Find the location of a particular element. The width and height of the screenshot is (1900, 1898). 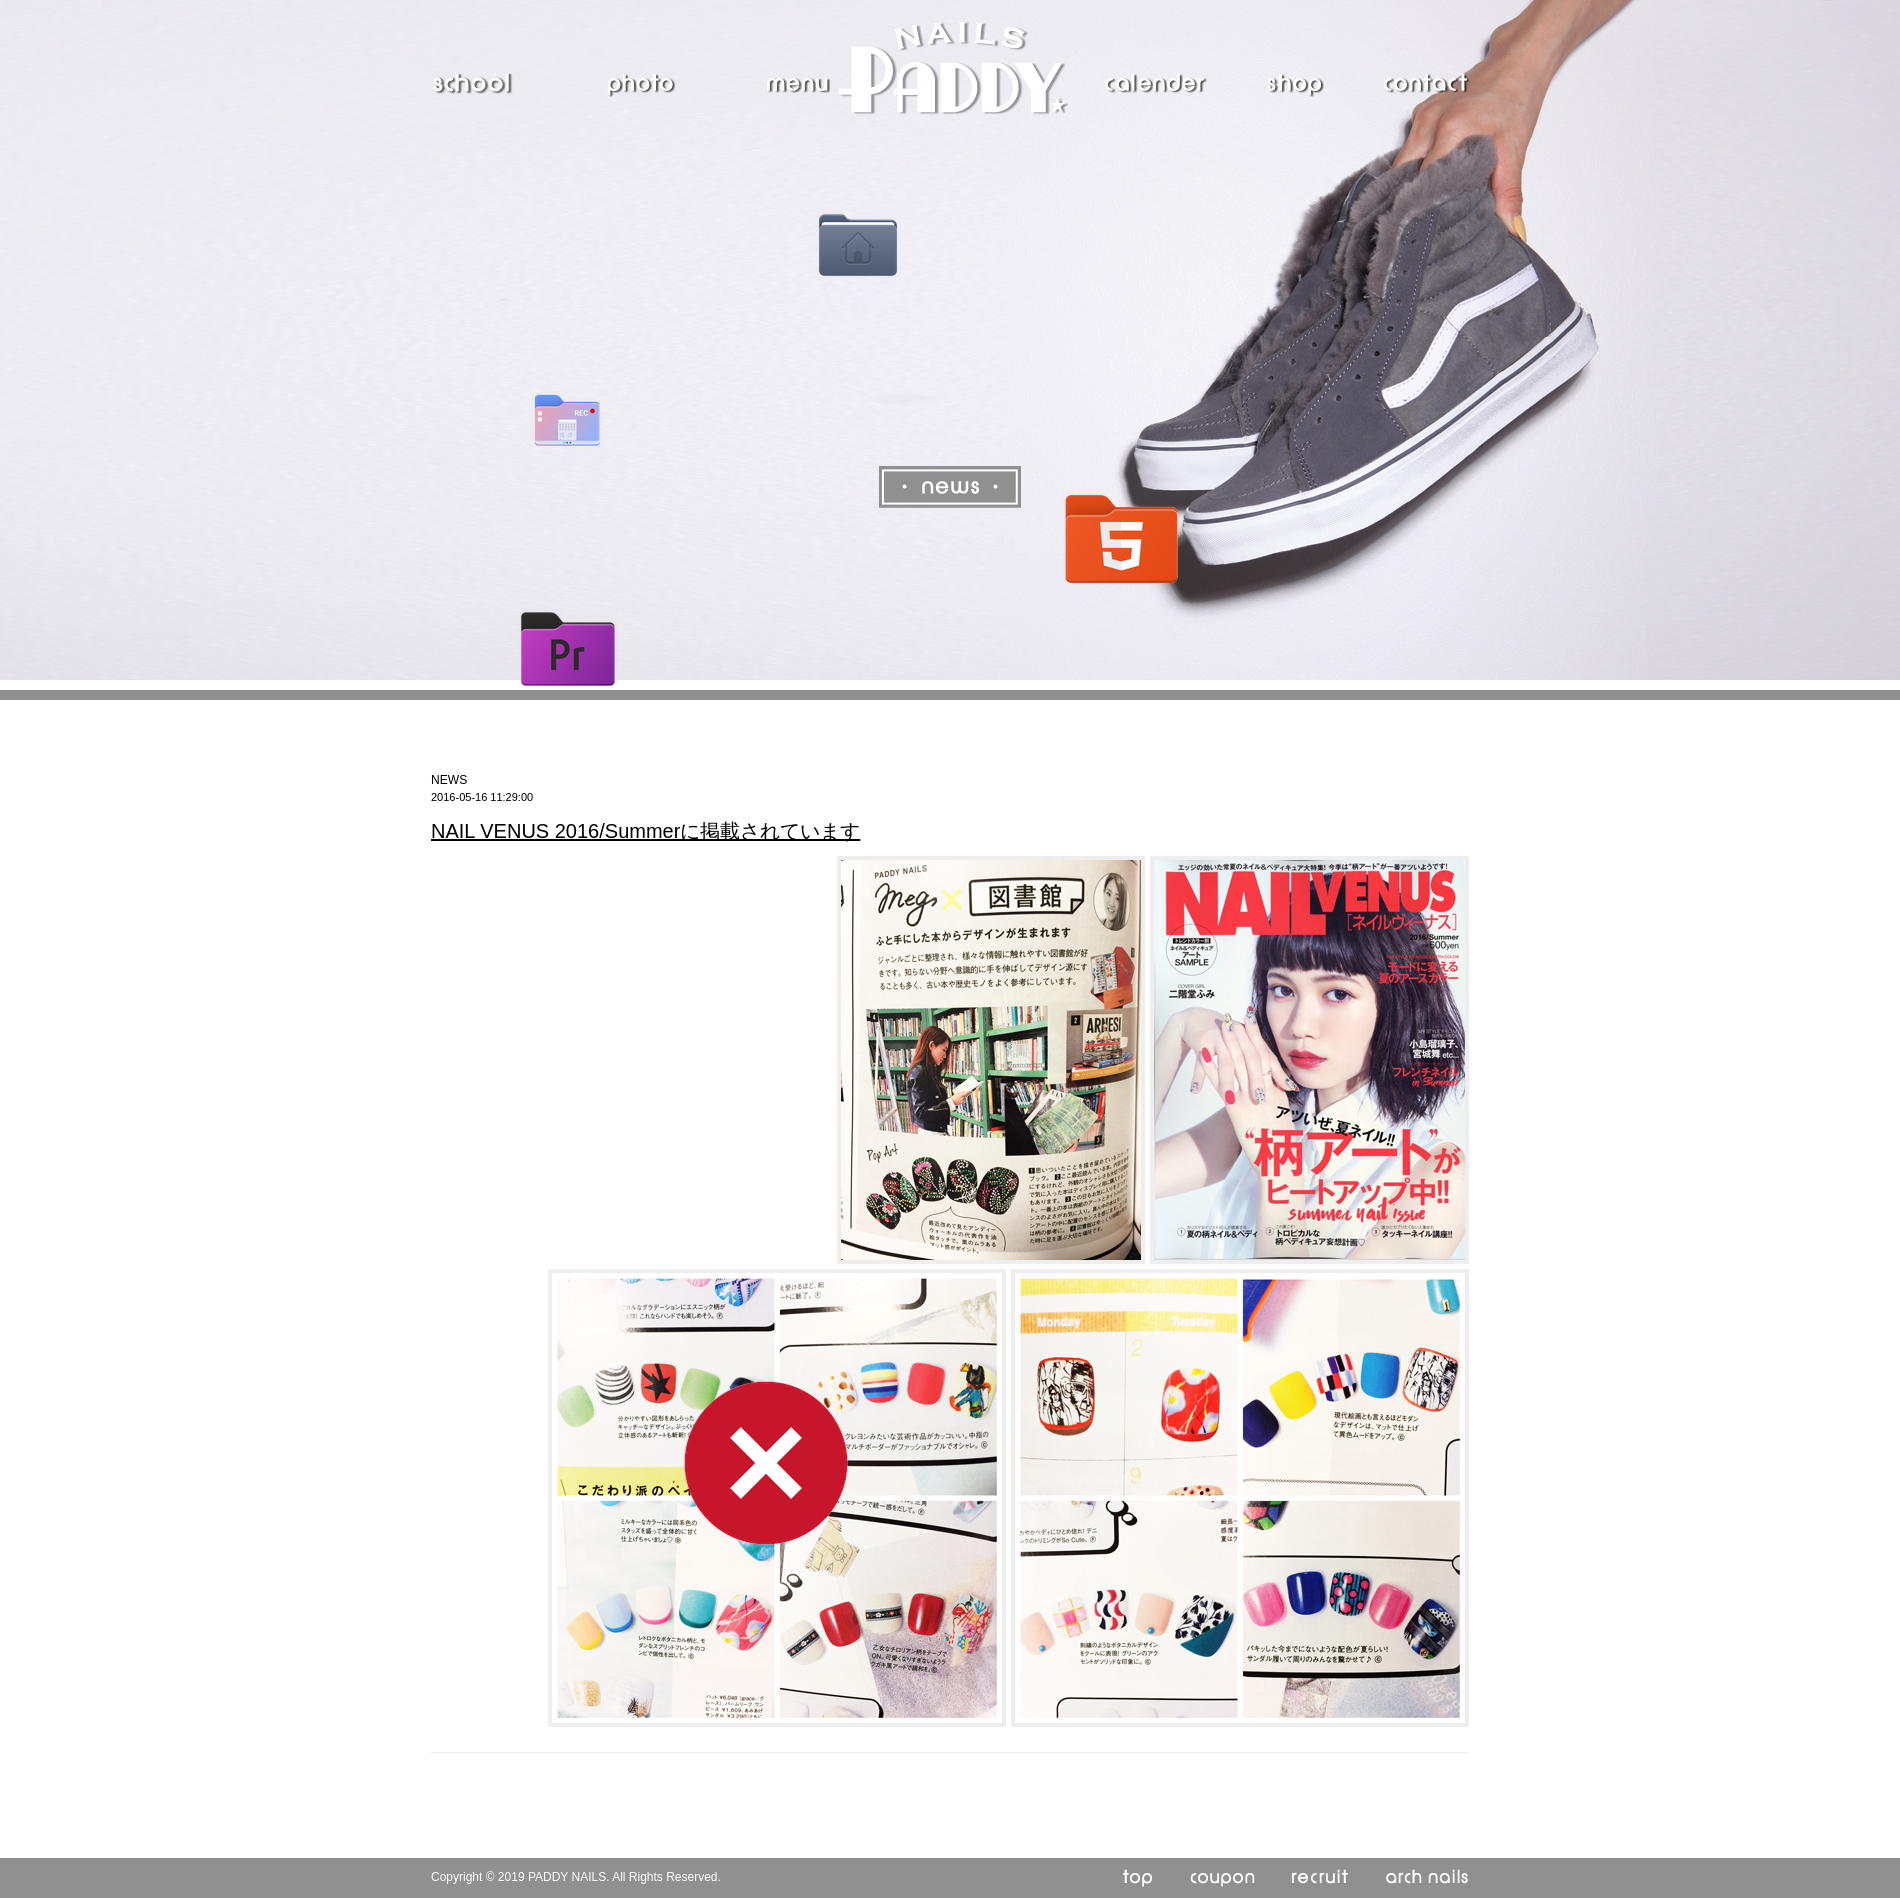

open folder containing adobe premiere project files is located at coordinates (567, 651).